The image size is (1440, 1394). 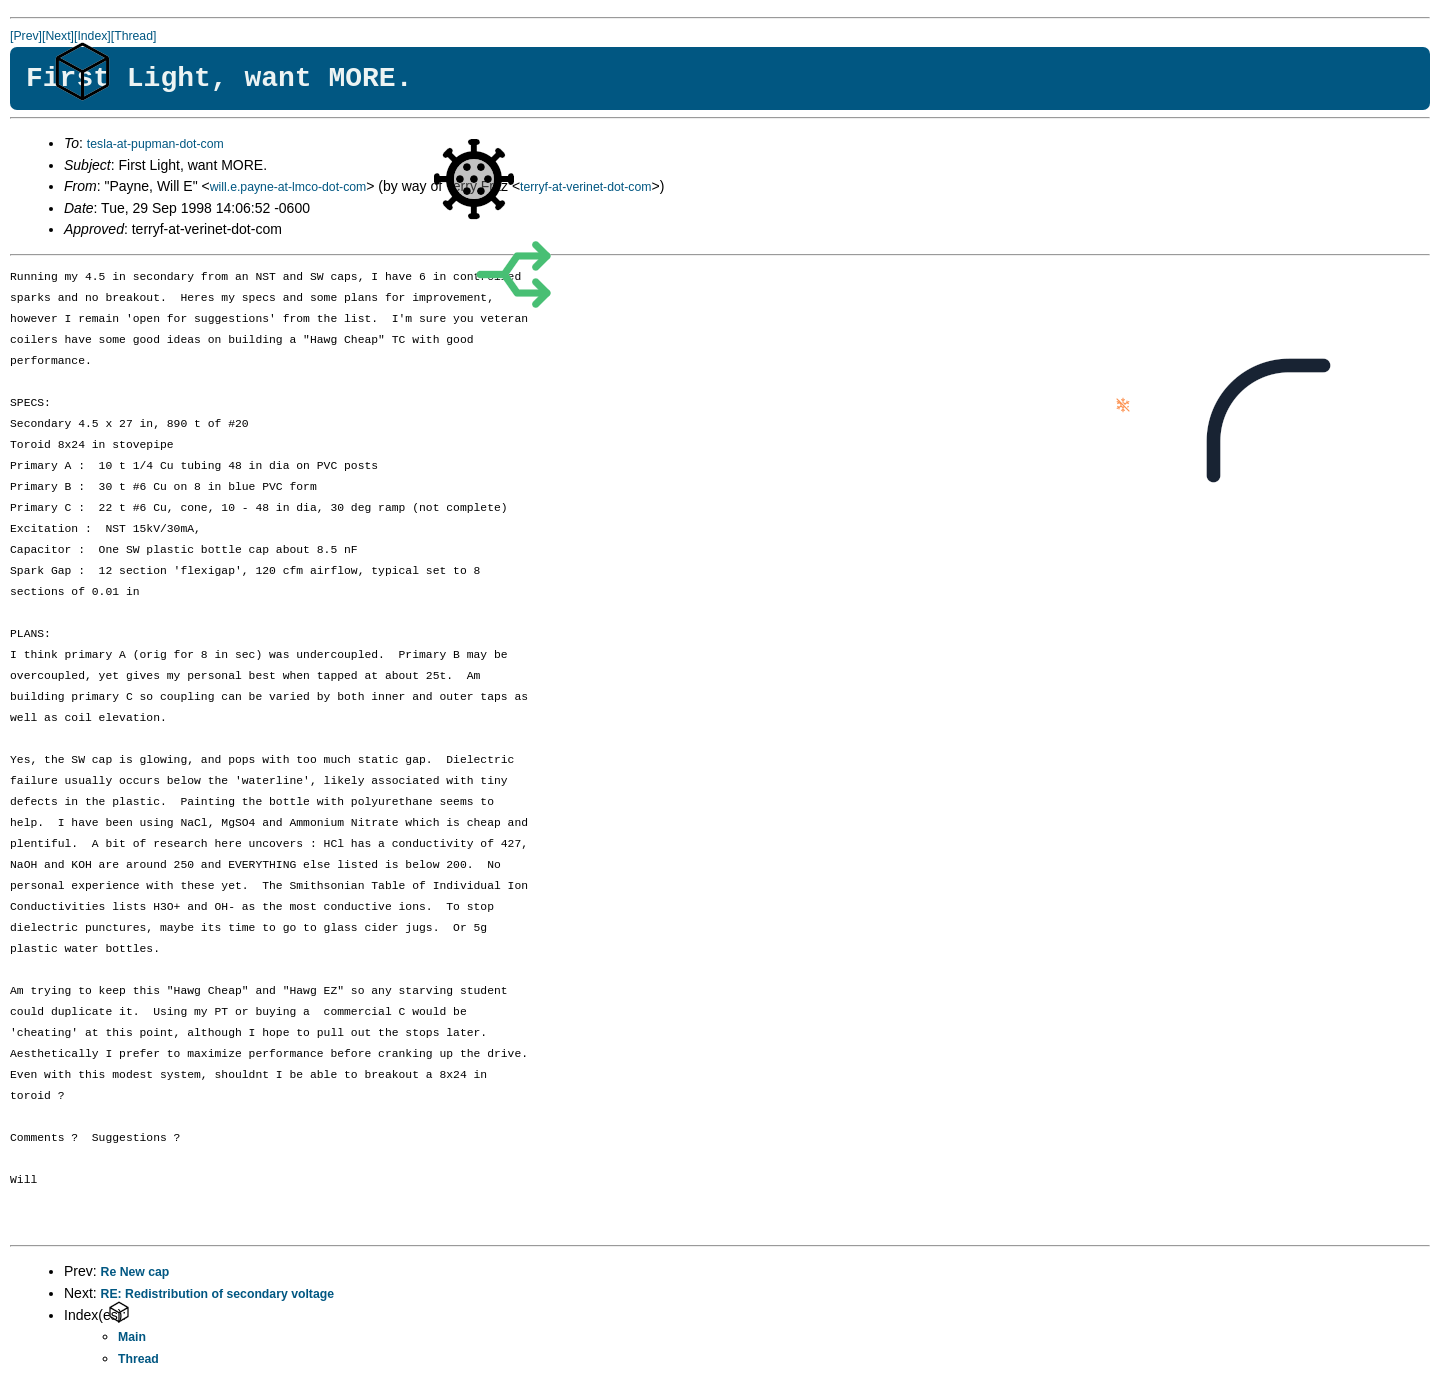 What do you see at coordinates (1268, 420) in the screenshot?
I see `apply rounded corner radius to element` at bounding box center [1268, 420].